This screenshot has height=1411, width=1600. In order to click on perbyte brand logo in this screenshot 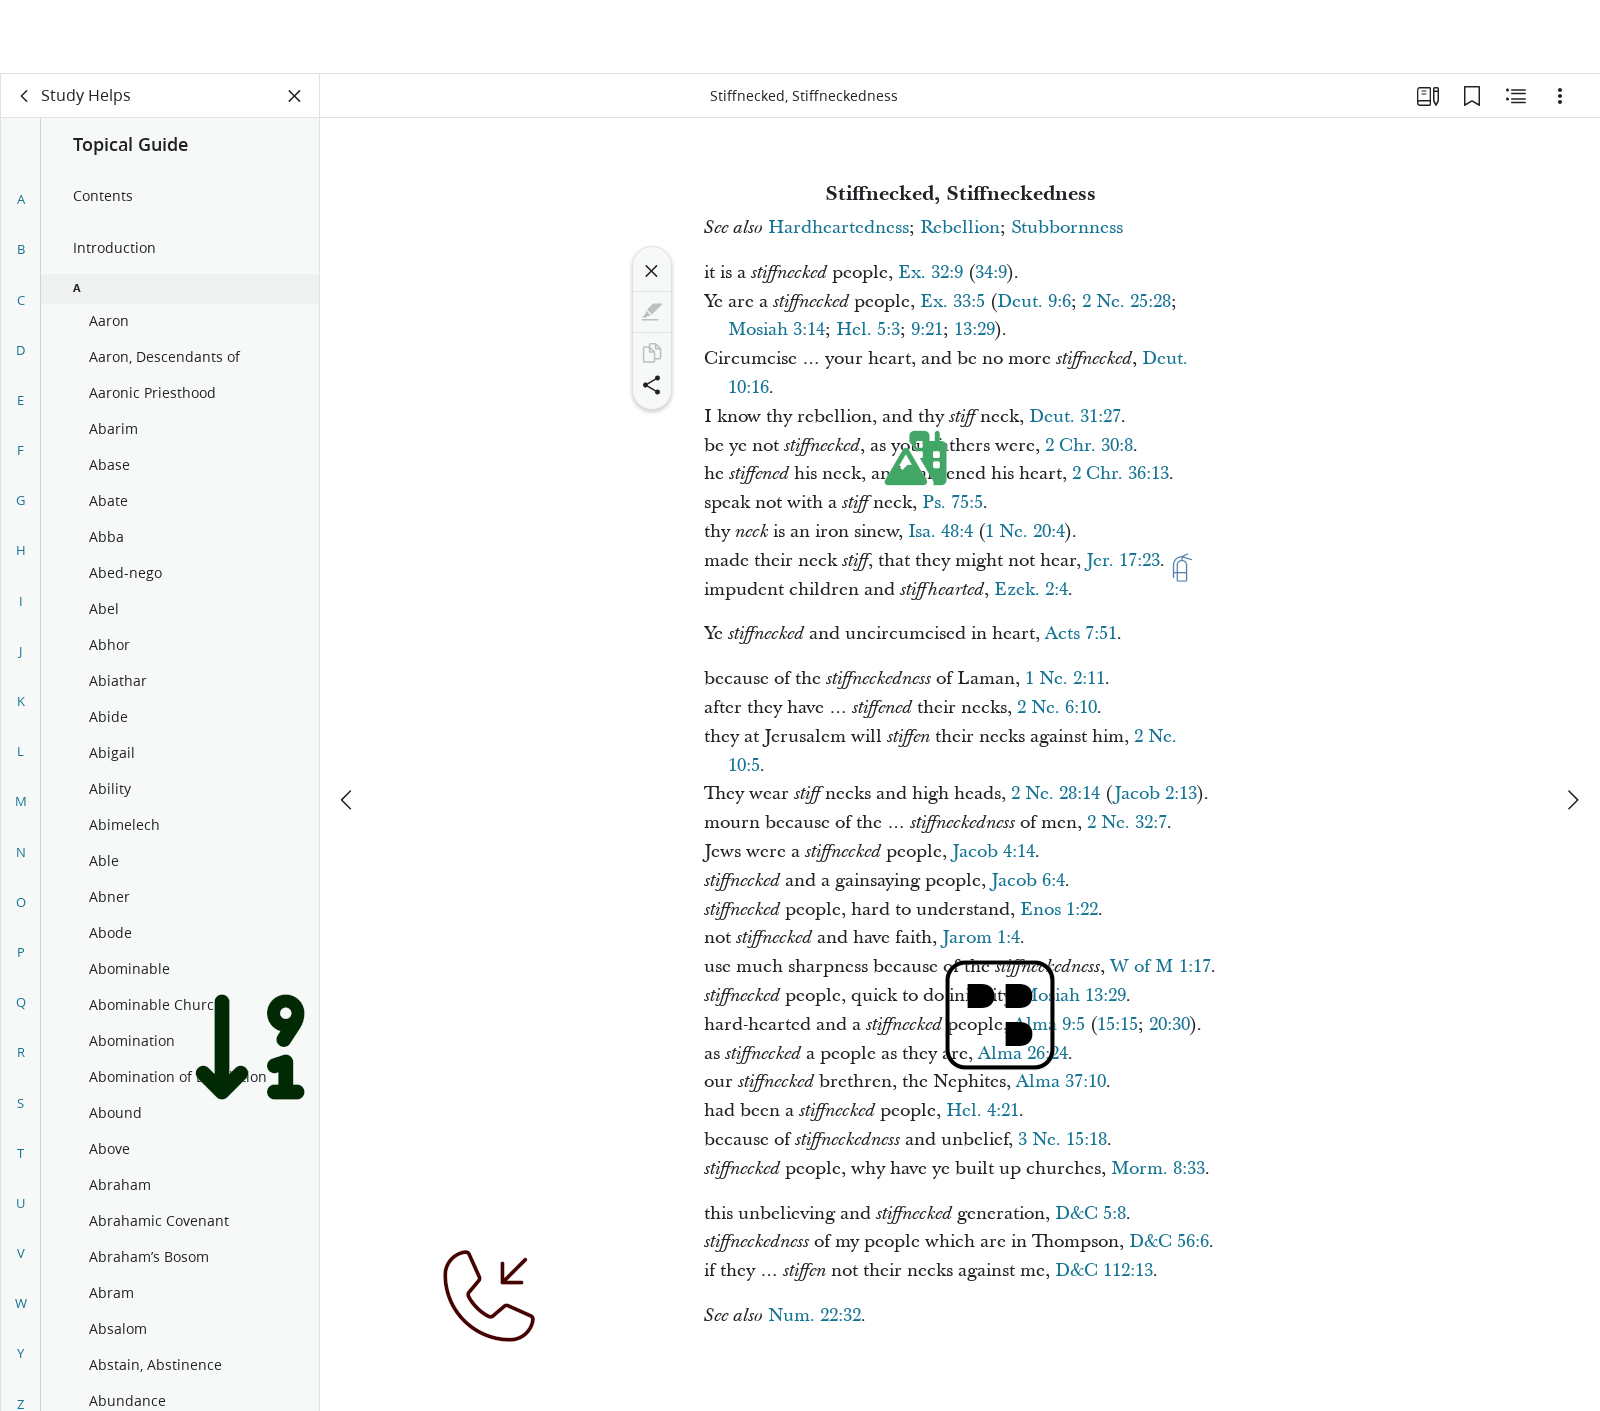, I will do `click(1000, 1015)`.